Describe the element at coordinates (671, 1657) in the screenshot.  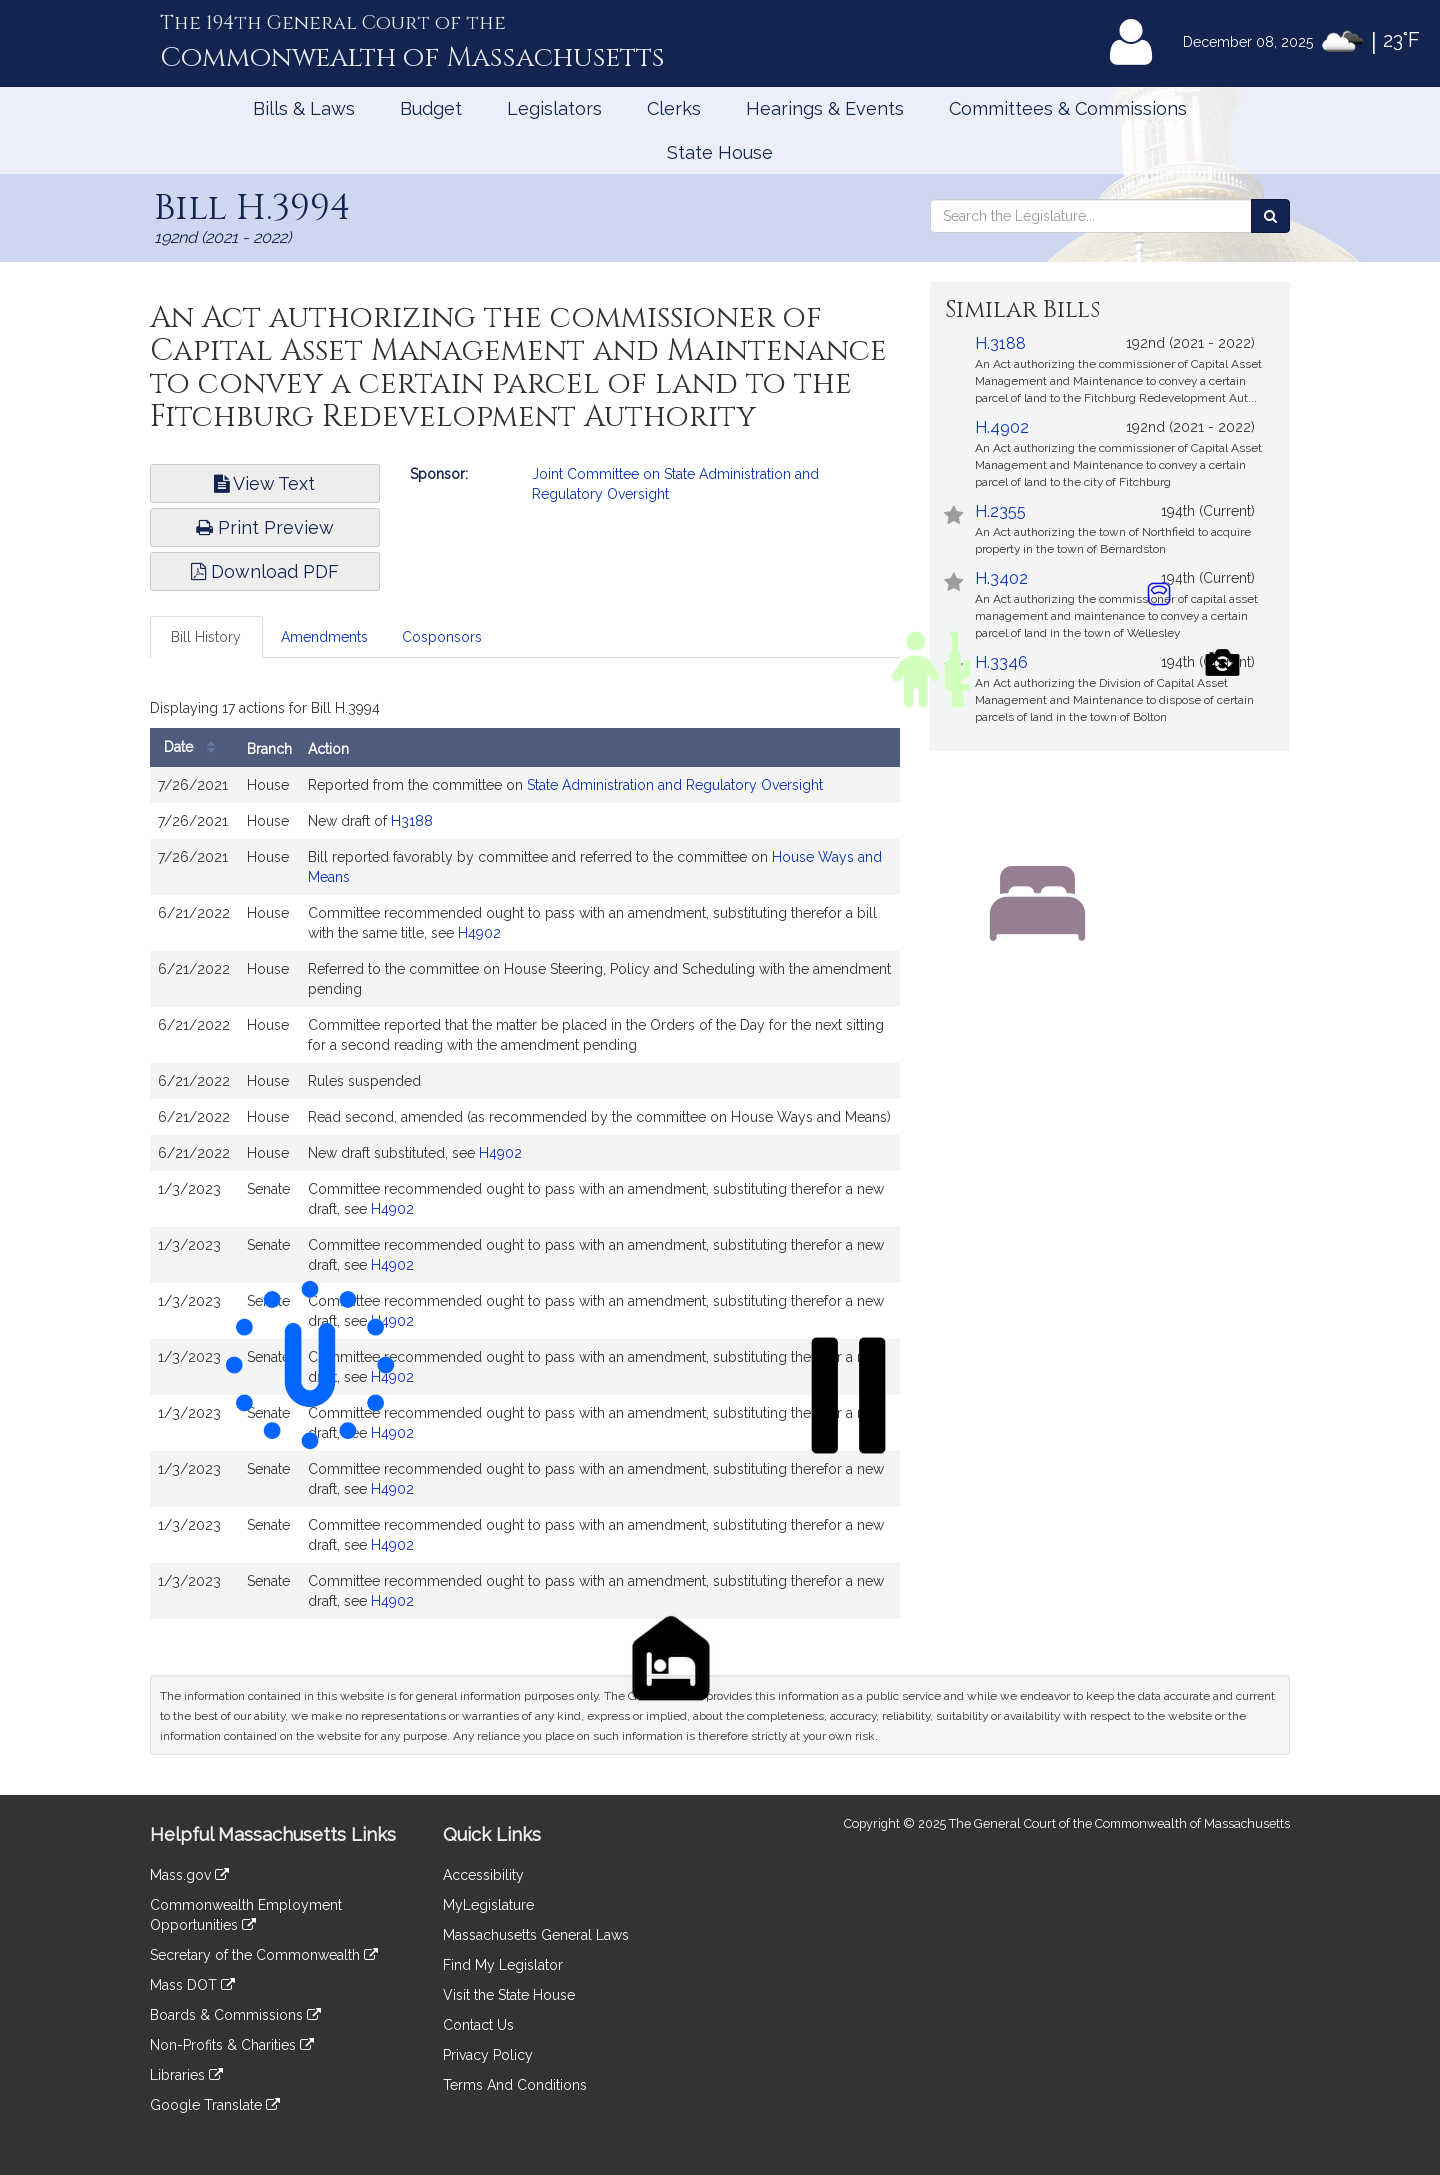
I see `find nearby overnight accommodations` at that location.